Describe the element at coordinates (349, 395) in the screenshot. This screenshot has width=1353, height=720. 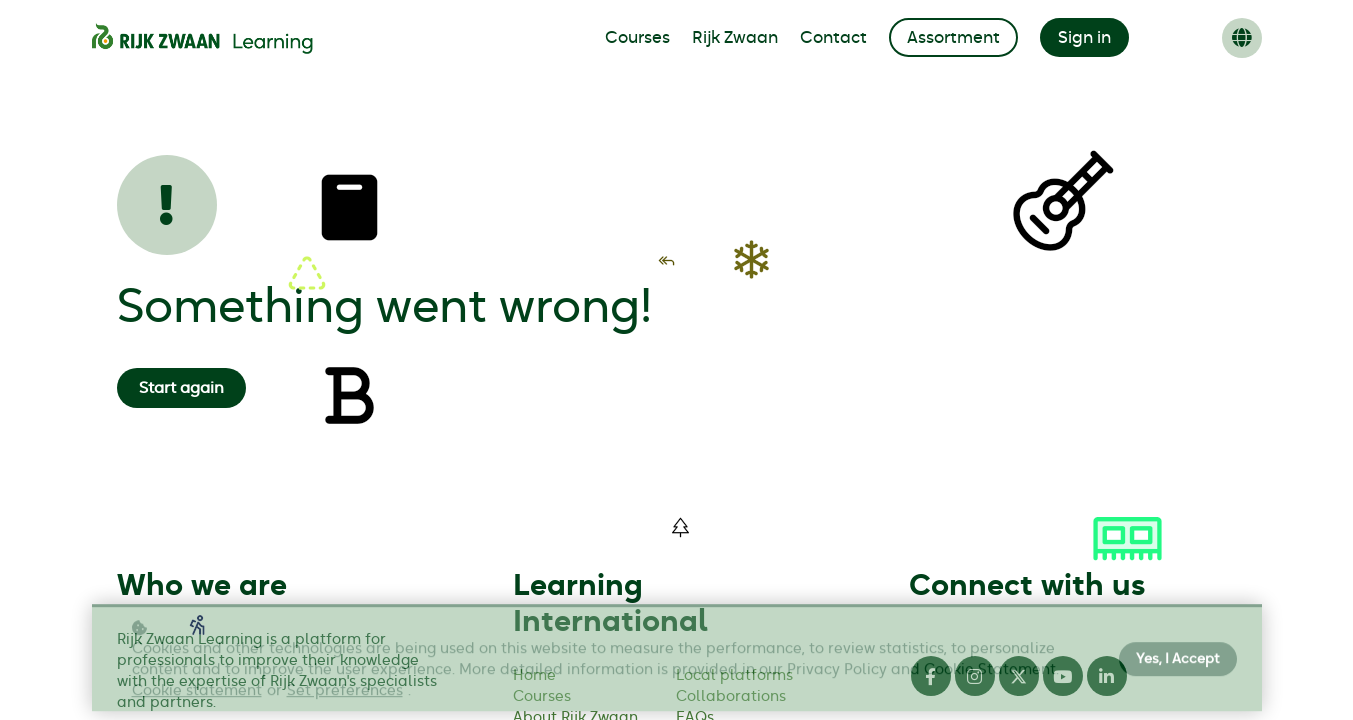
I see `apply bold formatting to selected text` at that location.